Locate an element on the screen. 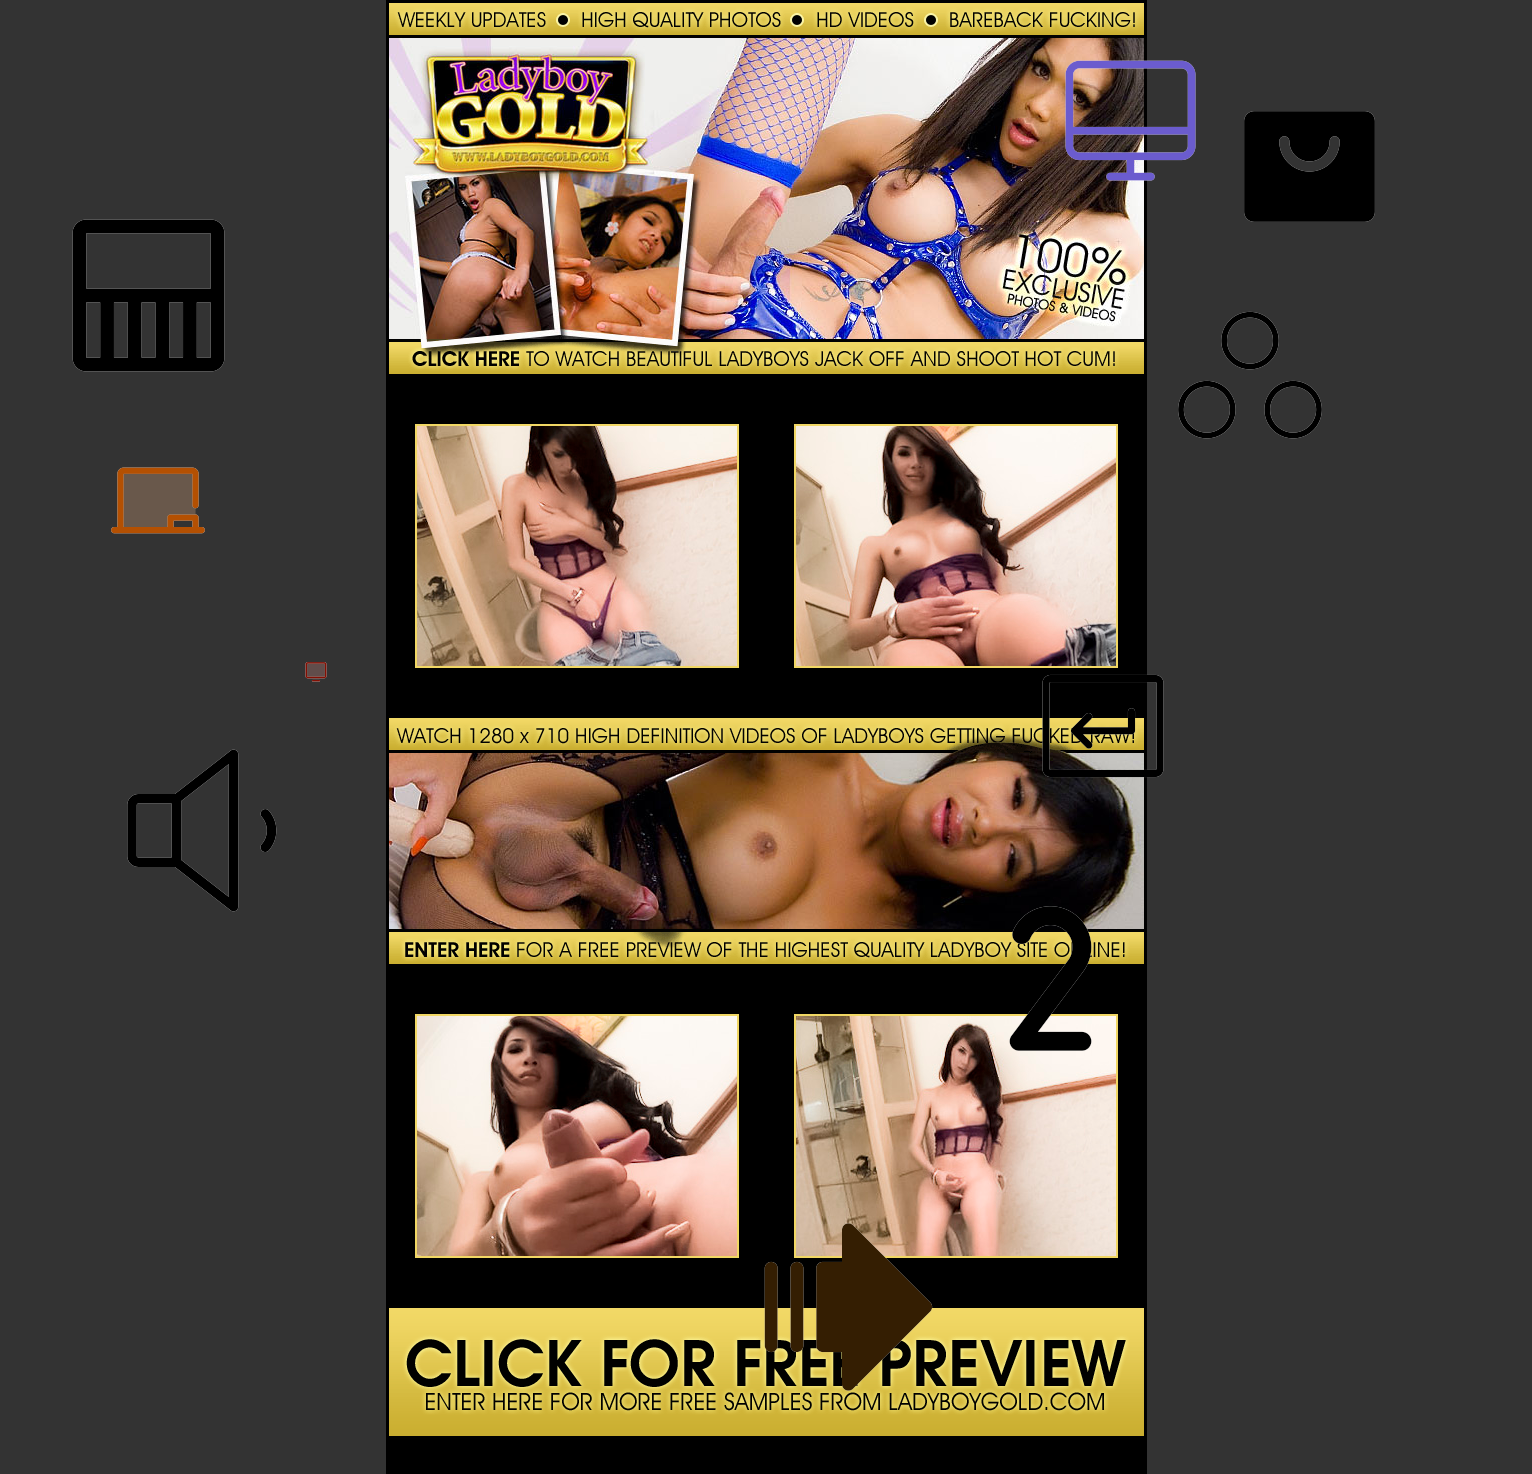 The width and height of the screenshot is (1532, 1474). audio playing at low volume is located at coordinates (214, 830).